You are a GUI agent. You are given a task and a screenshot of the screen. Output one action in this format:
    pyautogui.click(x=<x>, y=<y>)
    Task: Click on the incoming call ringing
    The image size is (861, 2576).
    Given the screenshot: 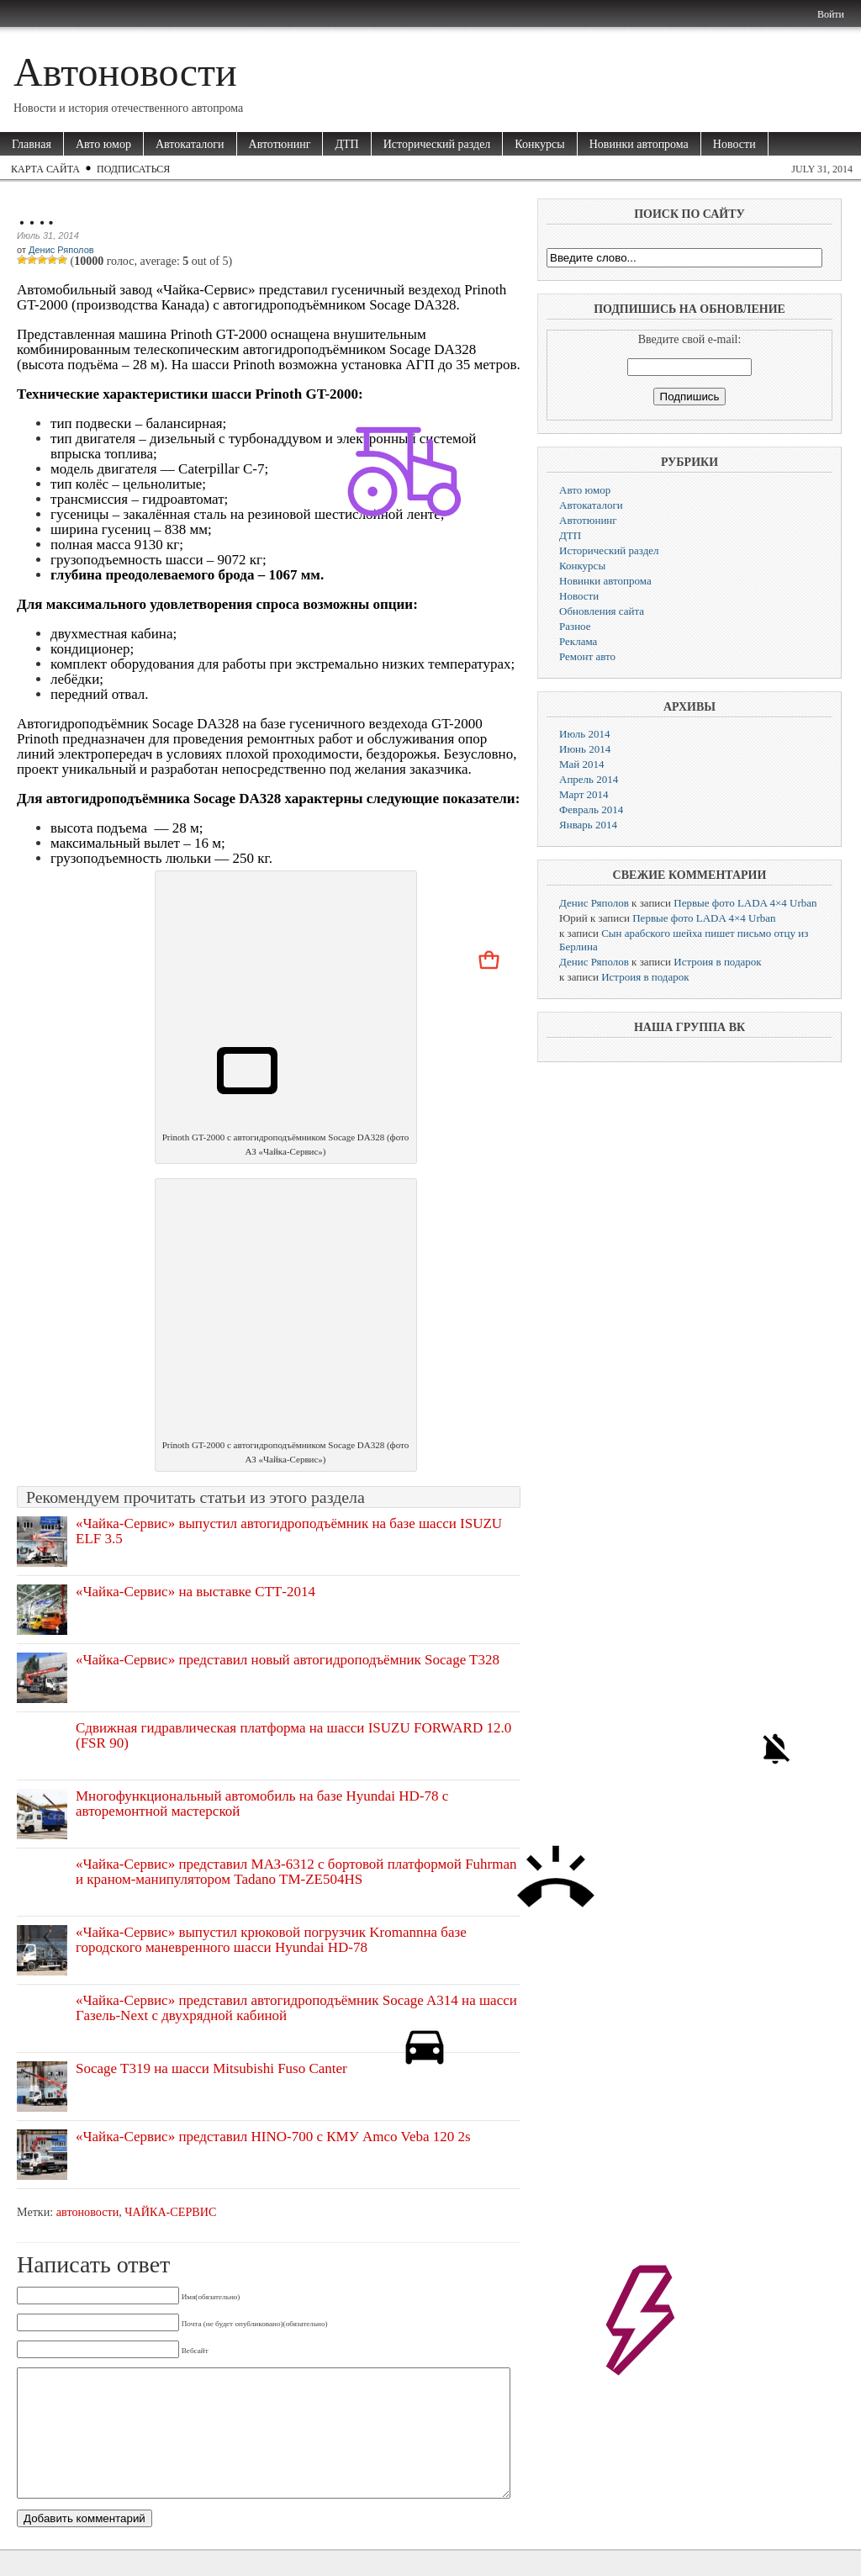 What is the action you would take?
    pyautogui.click(x=556, y=1878)
    